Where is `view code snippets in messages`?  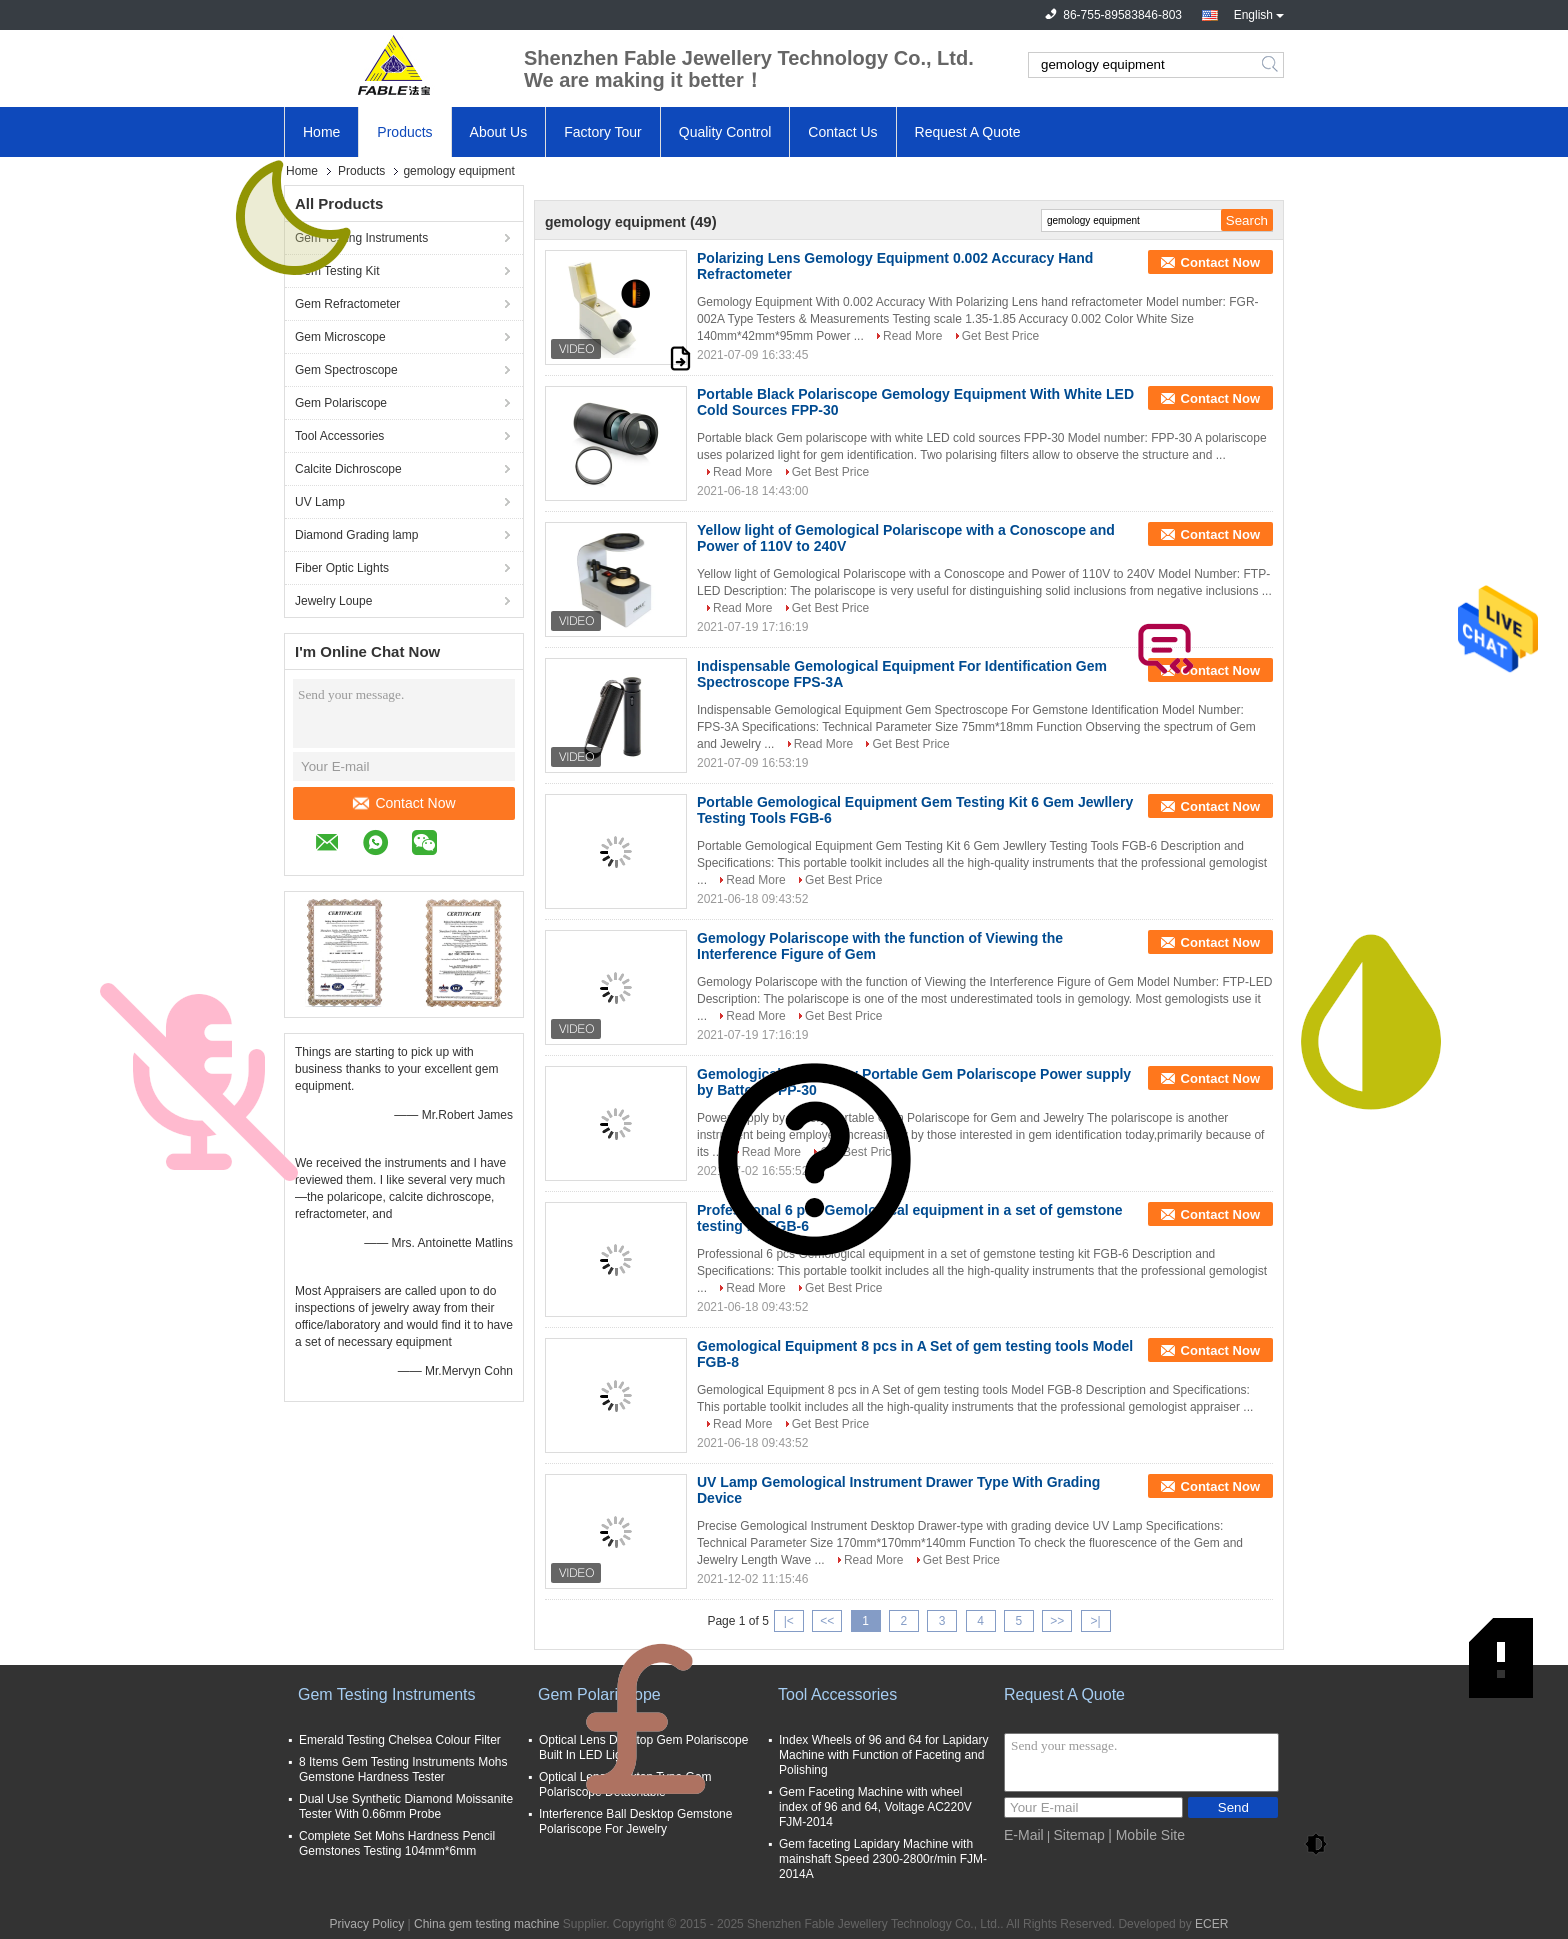 view code snippets in messages is located at coordinates (1164, 647).